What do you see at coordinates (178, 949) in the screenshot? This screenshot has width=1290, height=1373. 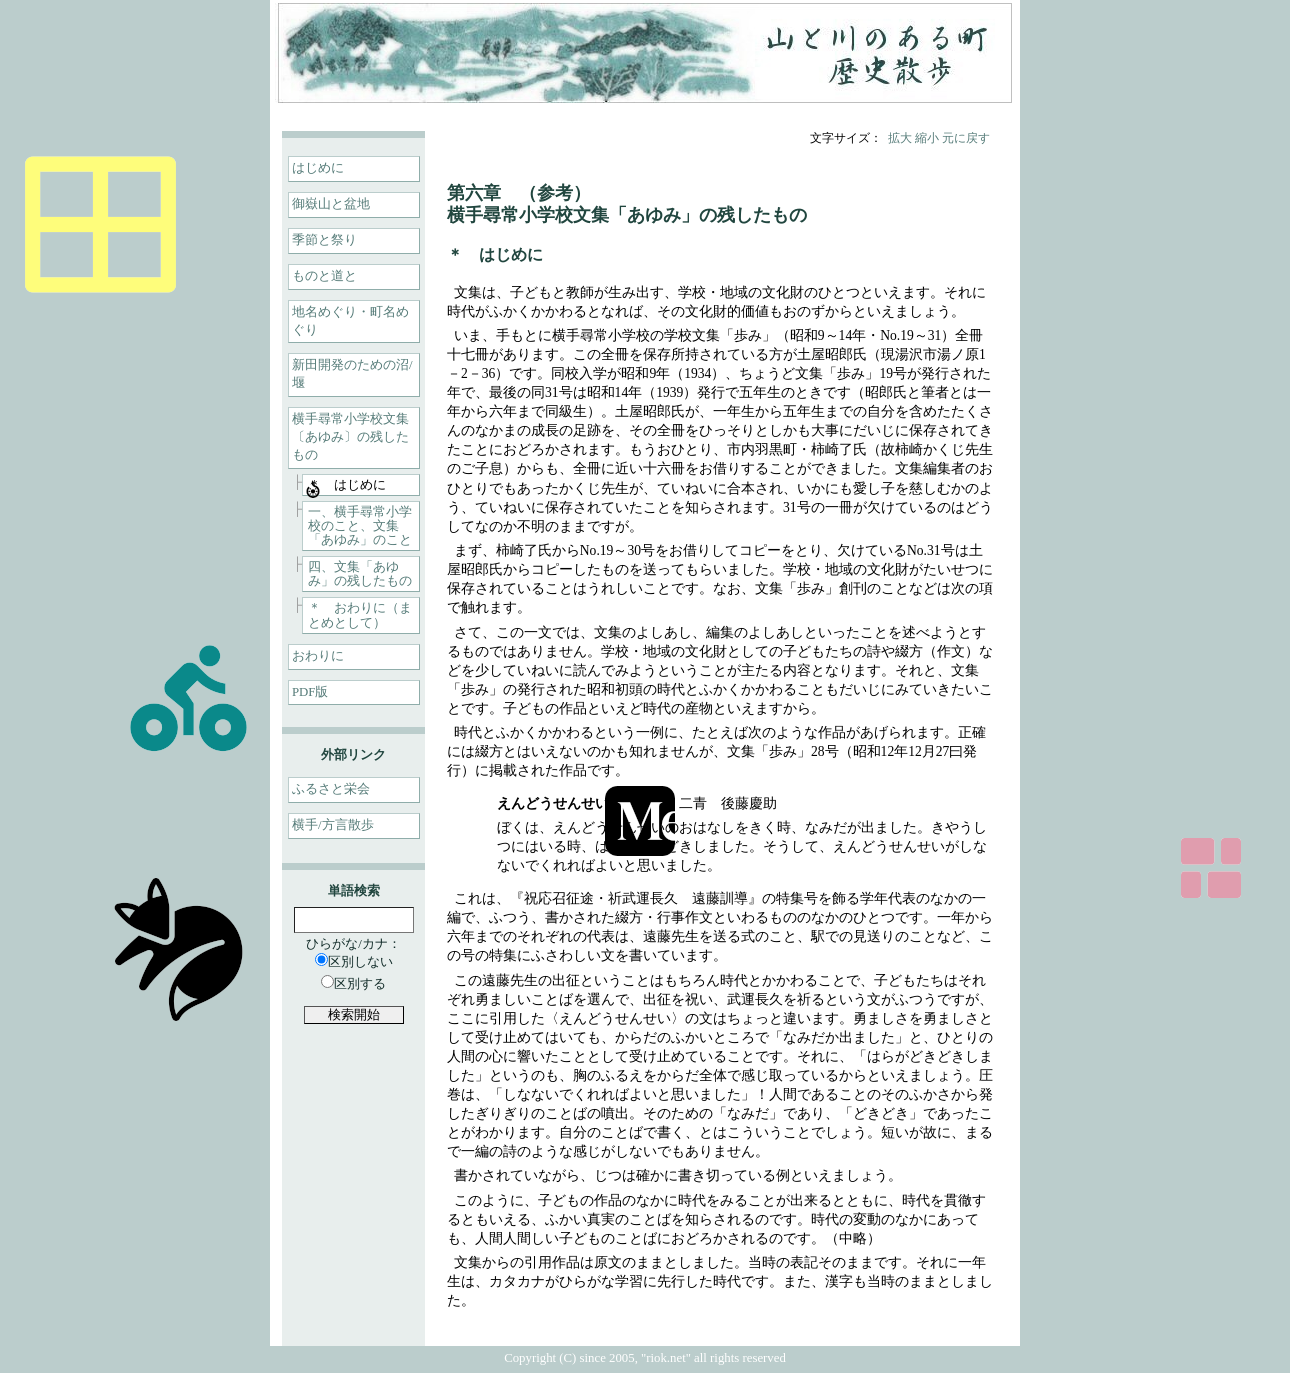 I see `open the Kitsu anime tracking app` at bounding box center [178, 949].